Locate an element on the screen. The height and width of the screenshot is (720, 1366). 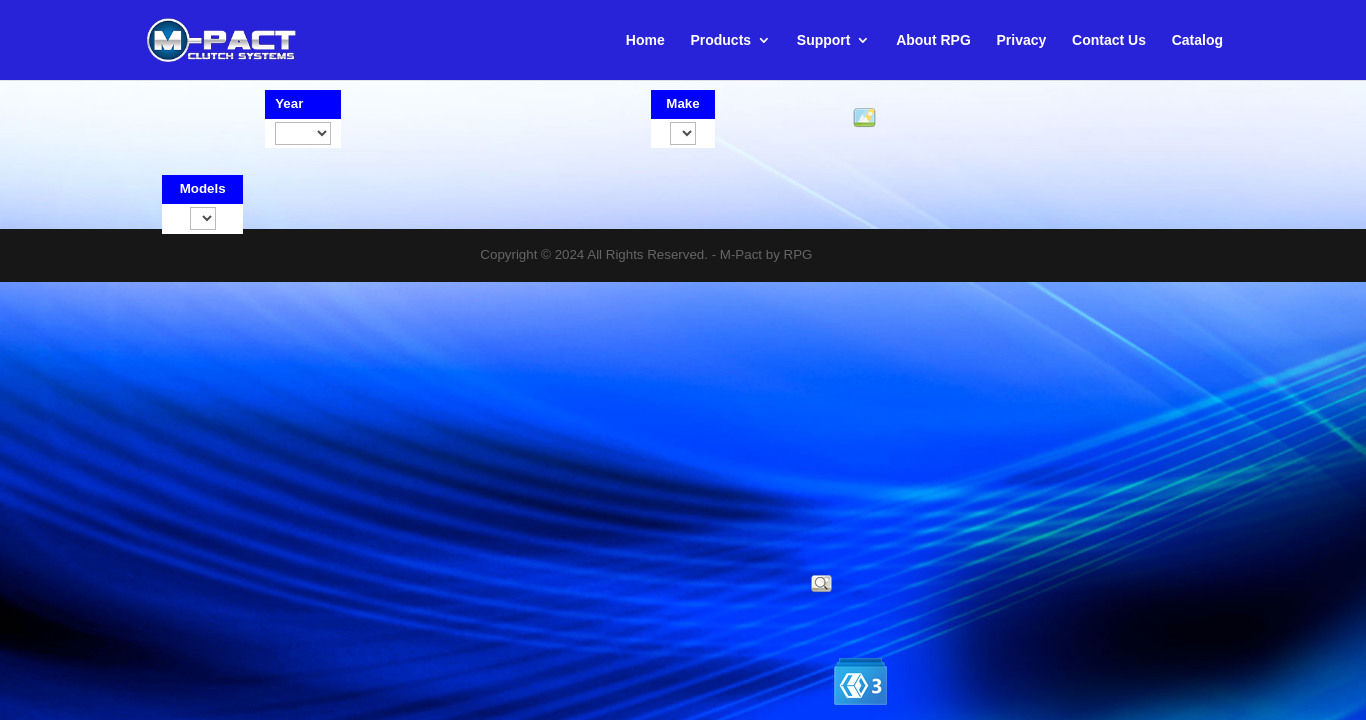
open the image viewer application is located at coordinates (821, 583).